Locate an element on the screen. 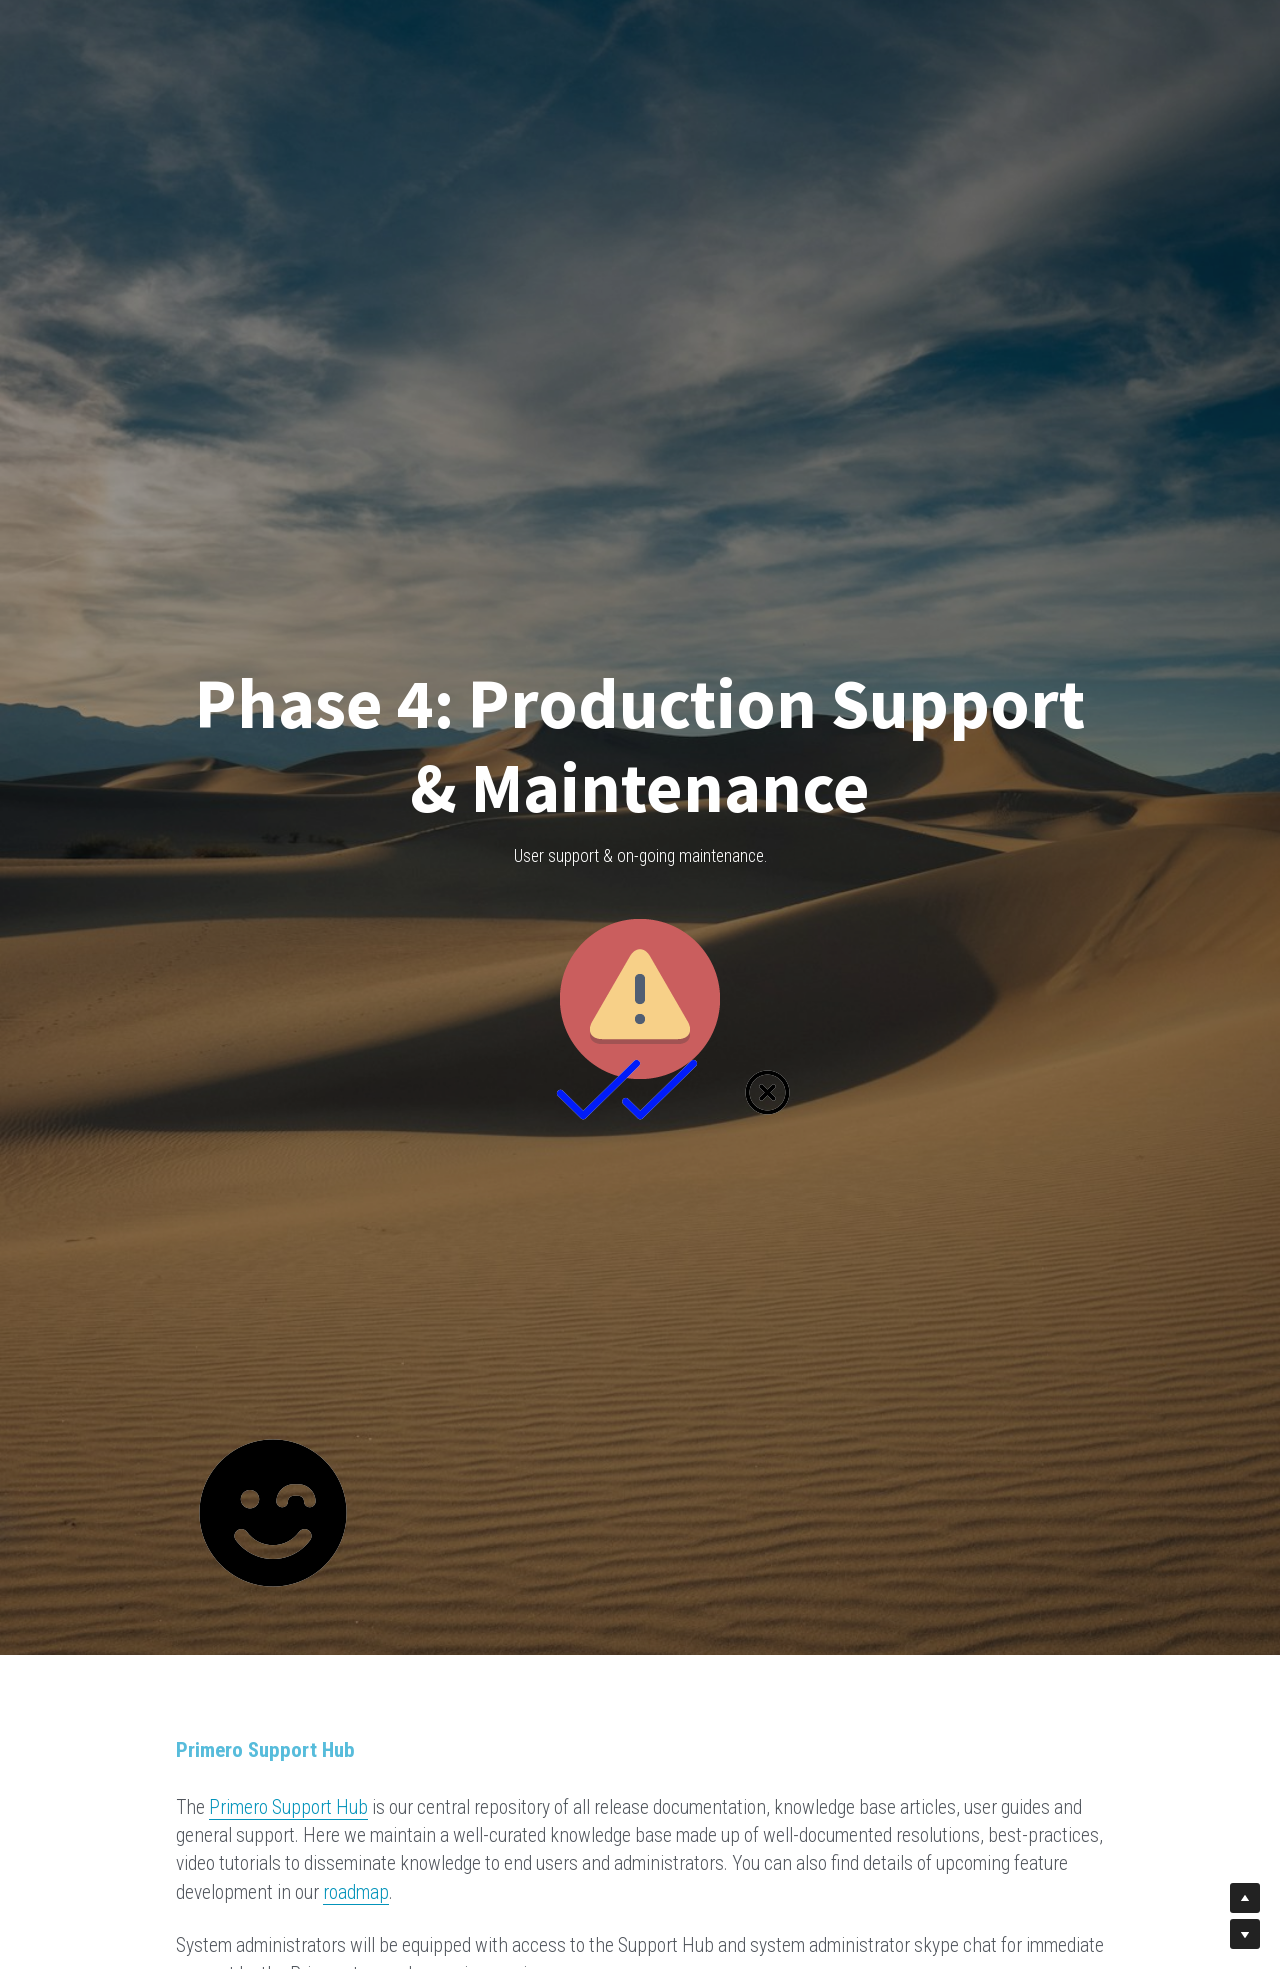  close or dismiss a dialog is located at coordinates (767, 1092).